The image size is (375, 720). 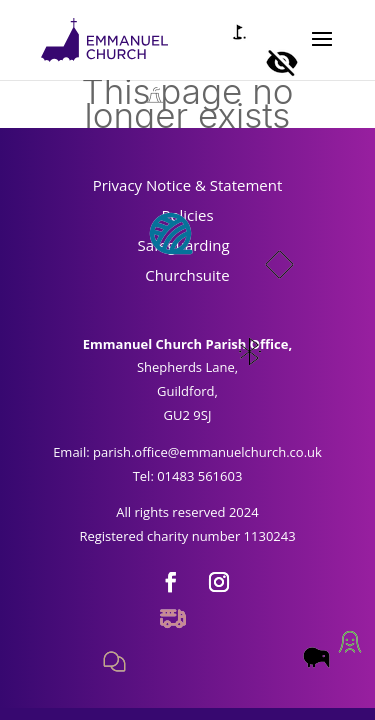 I want to click on indicates linux operating system compatibility, so click(x=350, y=643).